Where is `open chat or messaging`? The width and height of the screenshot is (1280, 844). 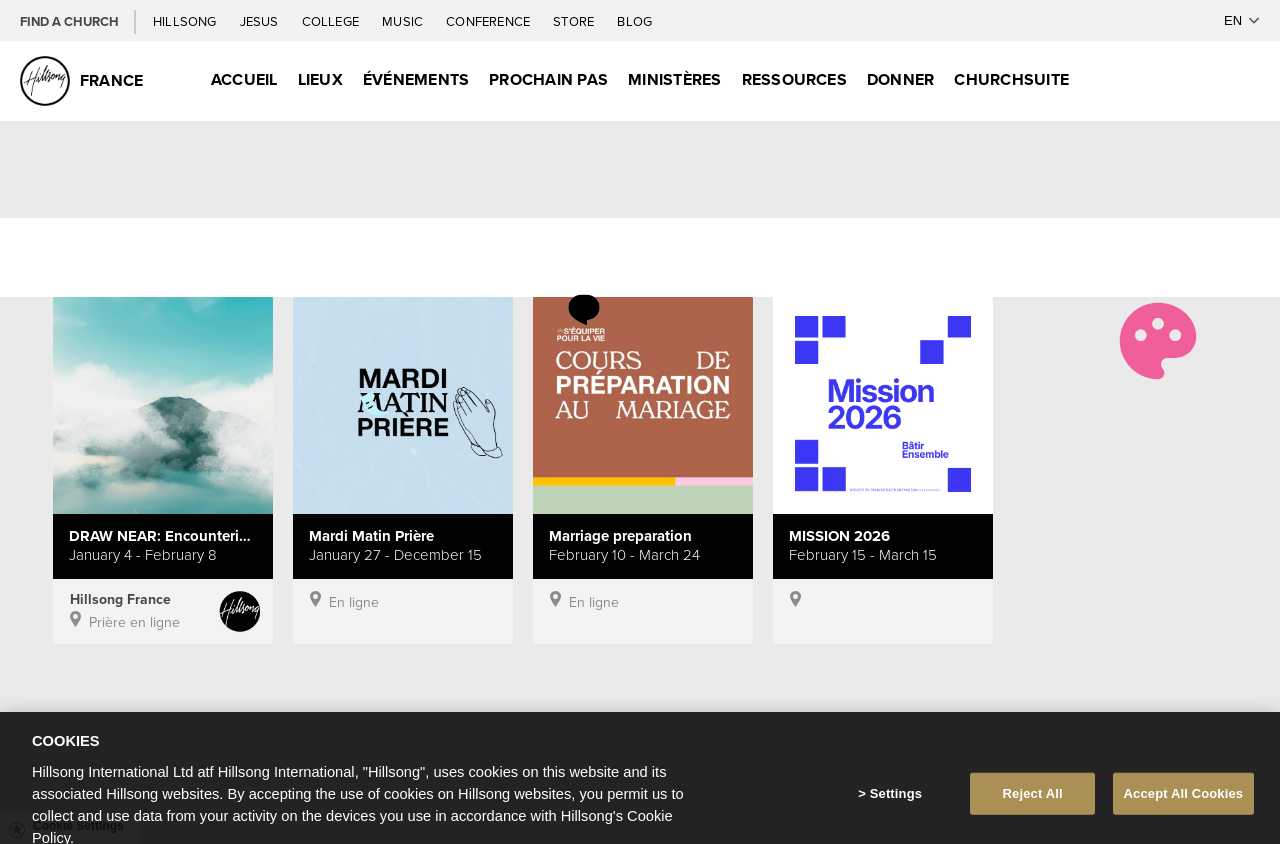 open chat or messaging is located at coordinates (584, 309).